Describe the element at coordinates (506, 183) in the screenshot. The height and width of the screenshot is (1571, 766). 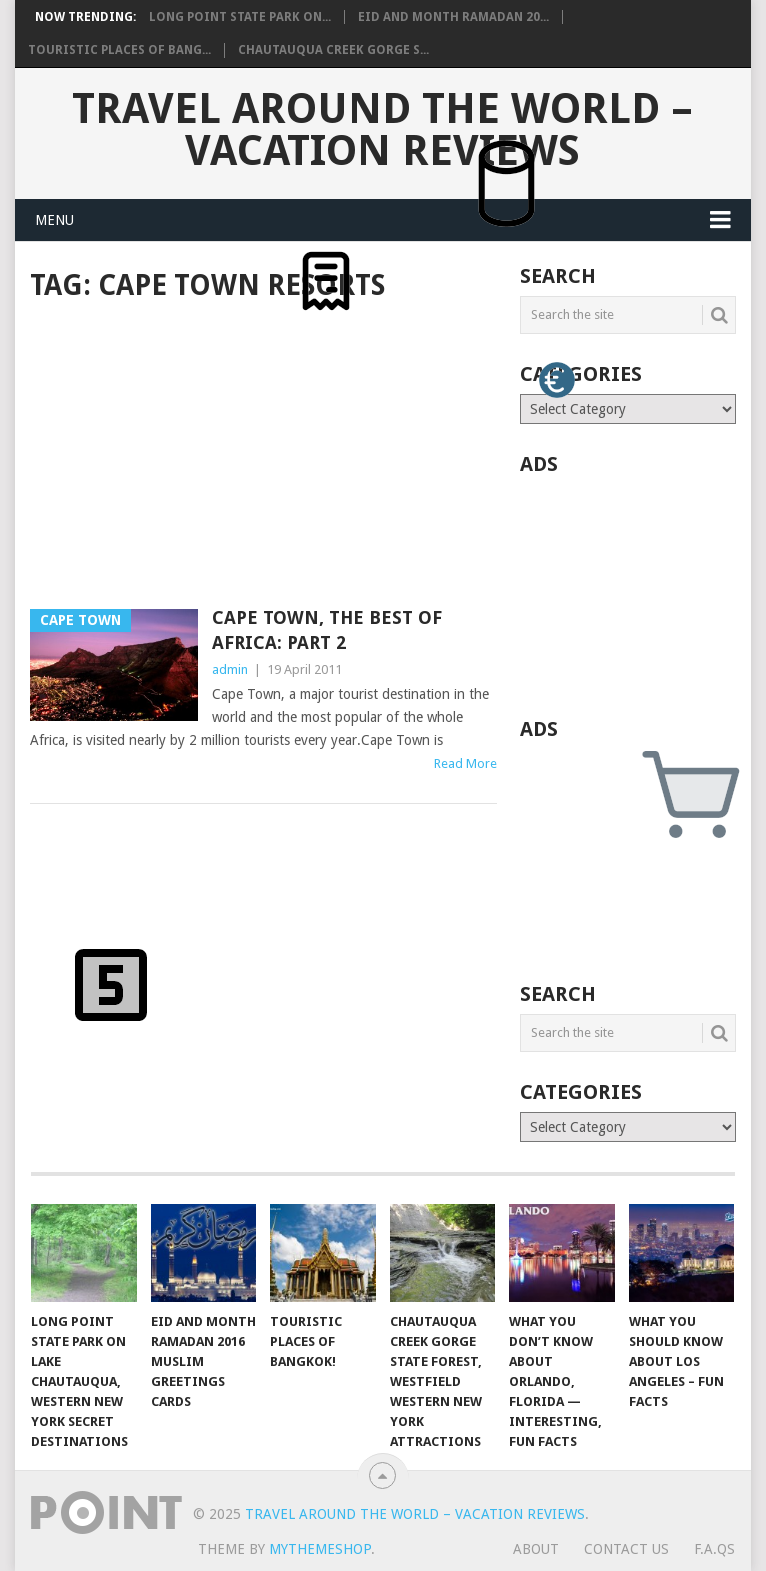
I see `represents a database or data storage` at that location.